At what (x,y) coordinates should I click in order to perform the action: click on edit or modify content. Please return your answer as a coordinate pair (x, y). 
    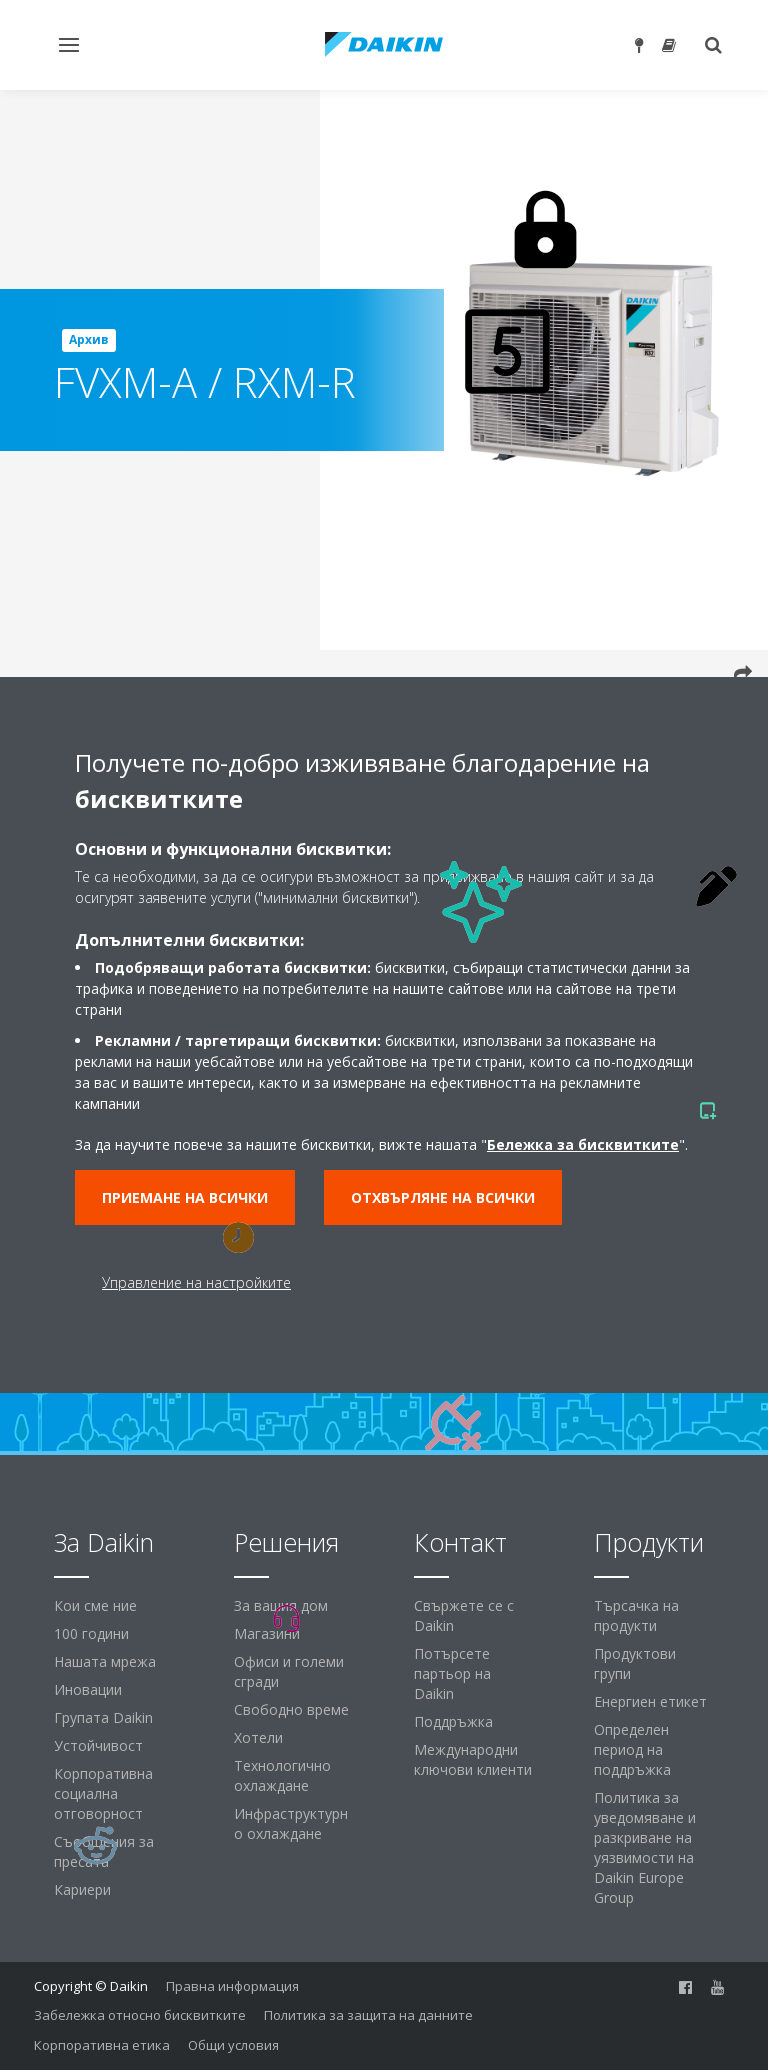
    Looking at the image, I should click on (716, 886).